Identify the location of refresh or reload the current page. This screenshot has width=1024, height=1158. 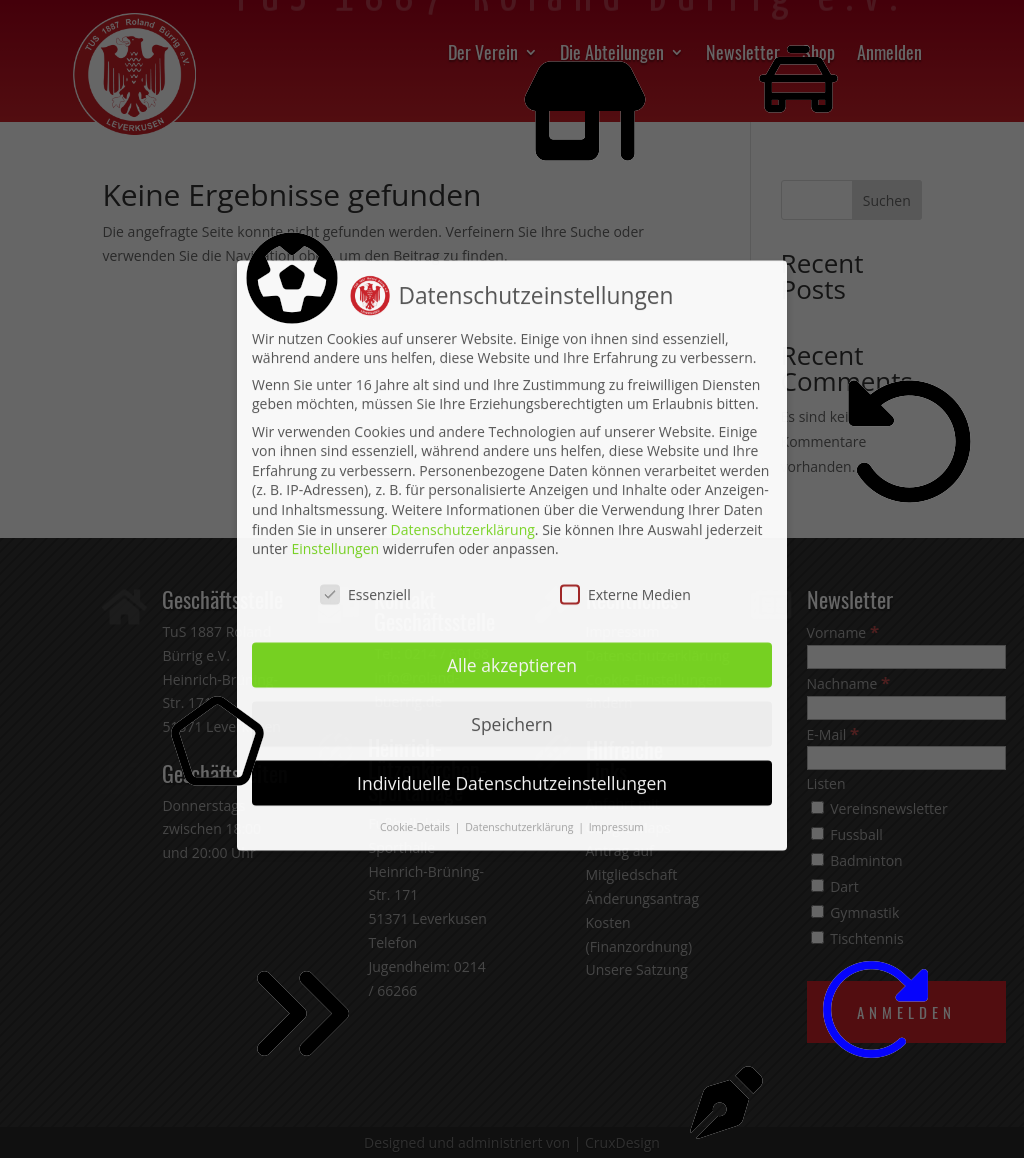
(871, 1009).